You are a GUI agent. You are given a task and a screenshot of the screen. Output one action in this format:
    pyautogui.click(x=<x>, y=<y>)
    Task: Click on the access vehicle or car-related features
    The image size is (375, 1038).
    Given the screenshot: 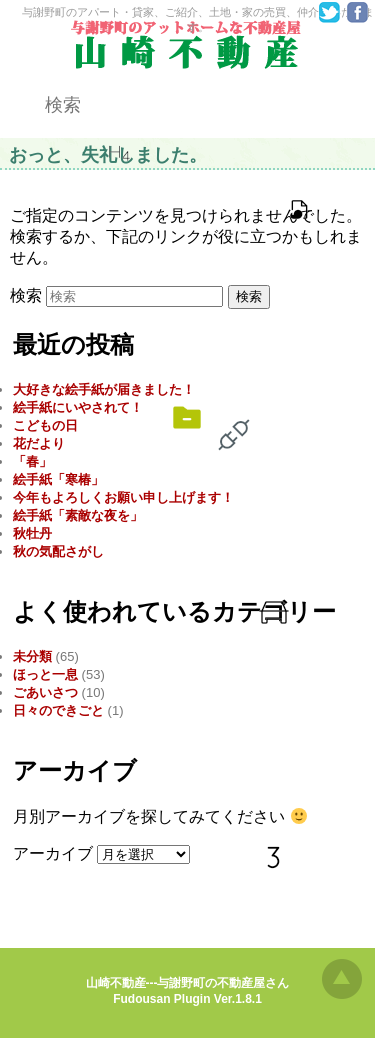 What is the action you would take?
    pyautogui.click(x=274, y=613)
    